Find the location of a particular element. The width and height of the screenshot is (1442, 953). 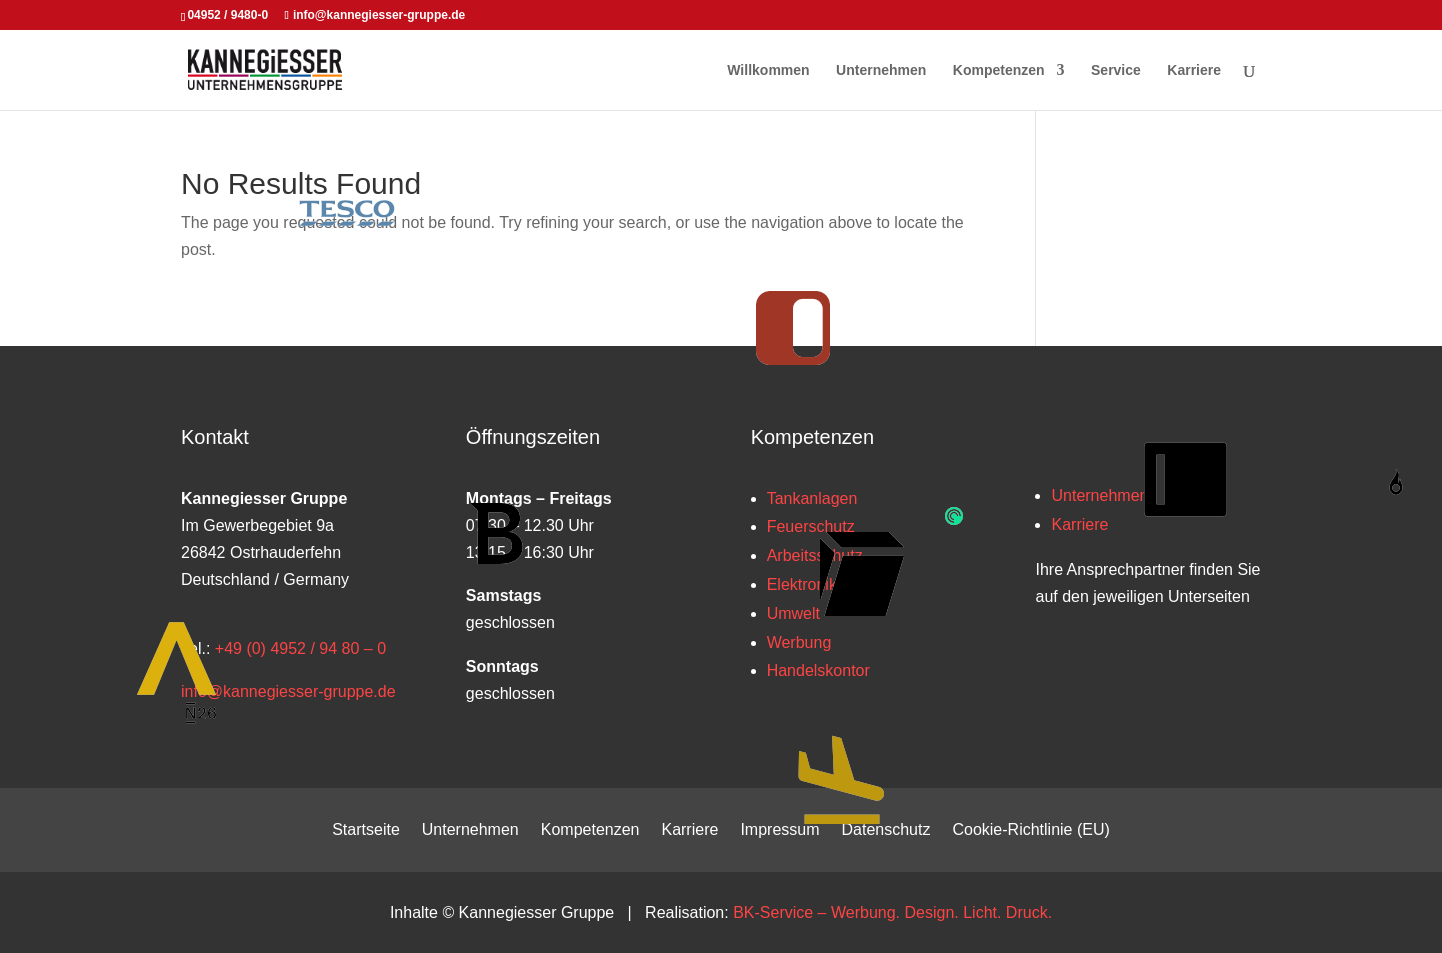

bitdefender antivirus app is located at coordinates (496, 533).